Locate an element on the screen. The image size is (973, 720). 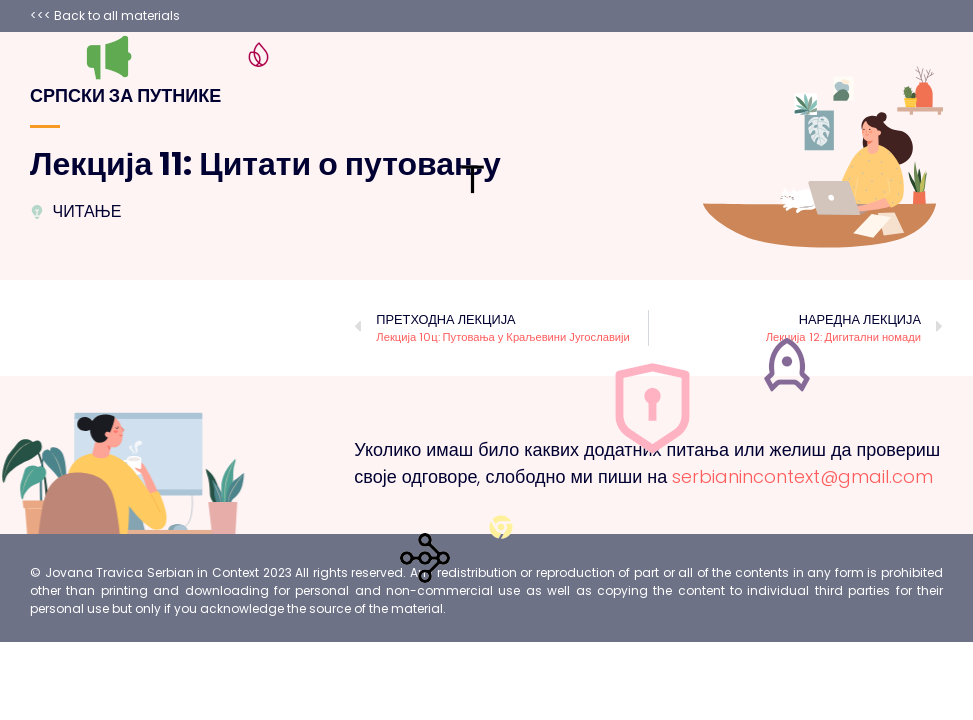
access Firebase console or services is located at coordinates (258, 54).